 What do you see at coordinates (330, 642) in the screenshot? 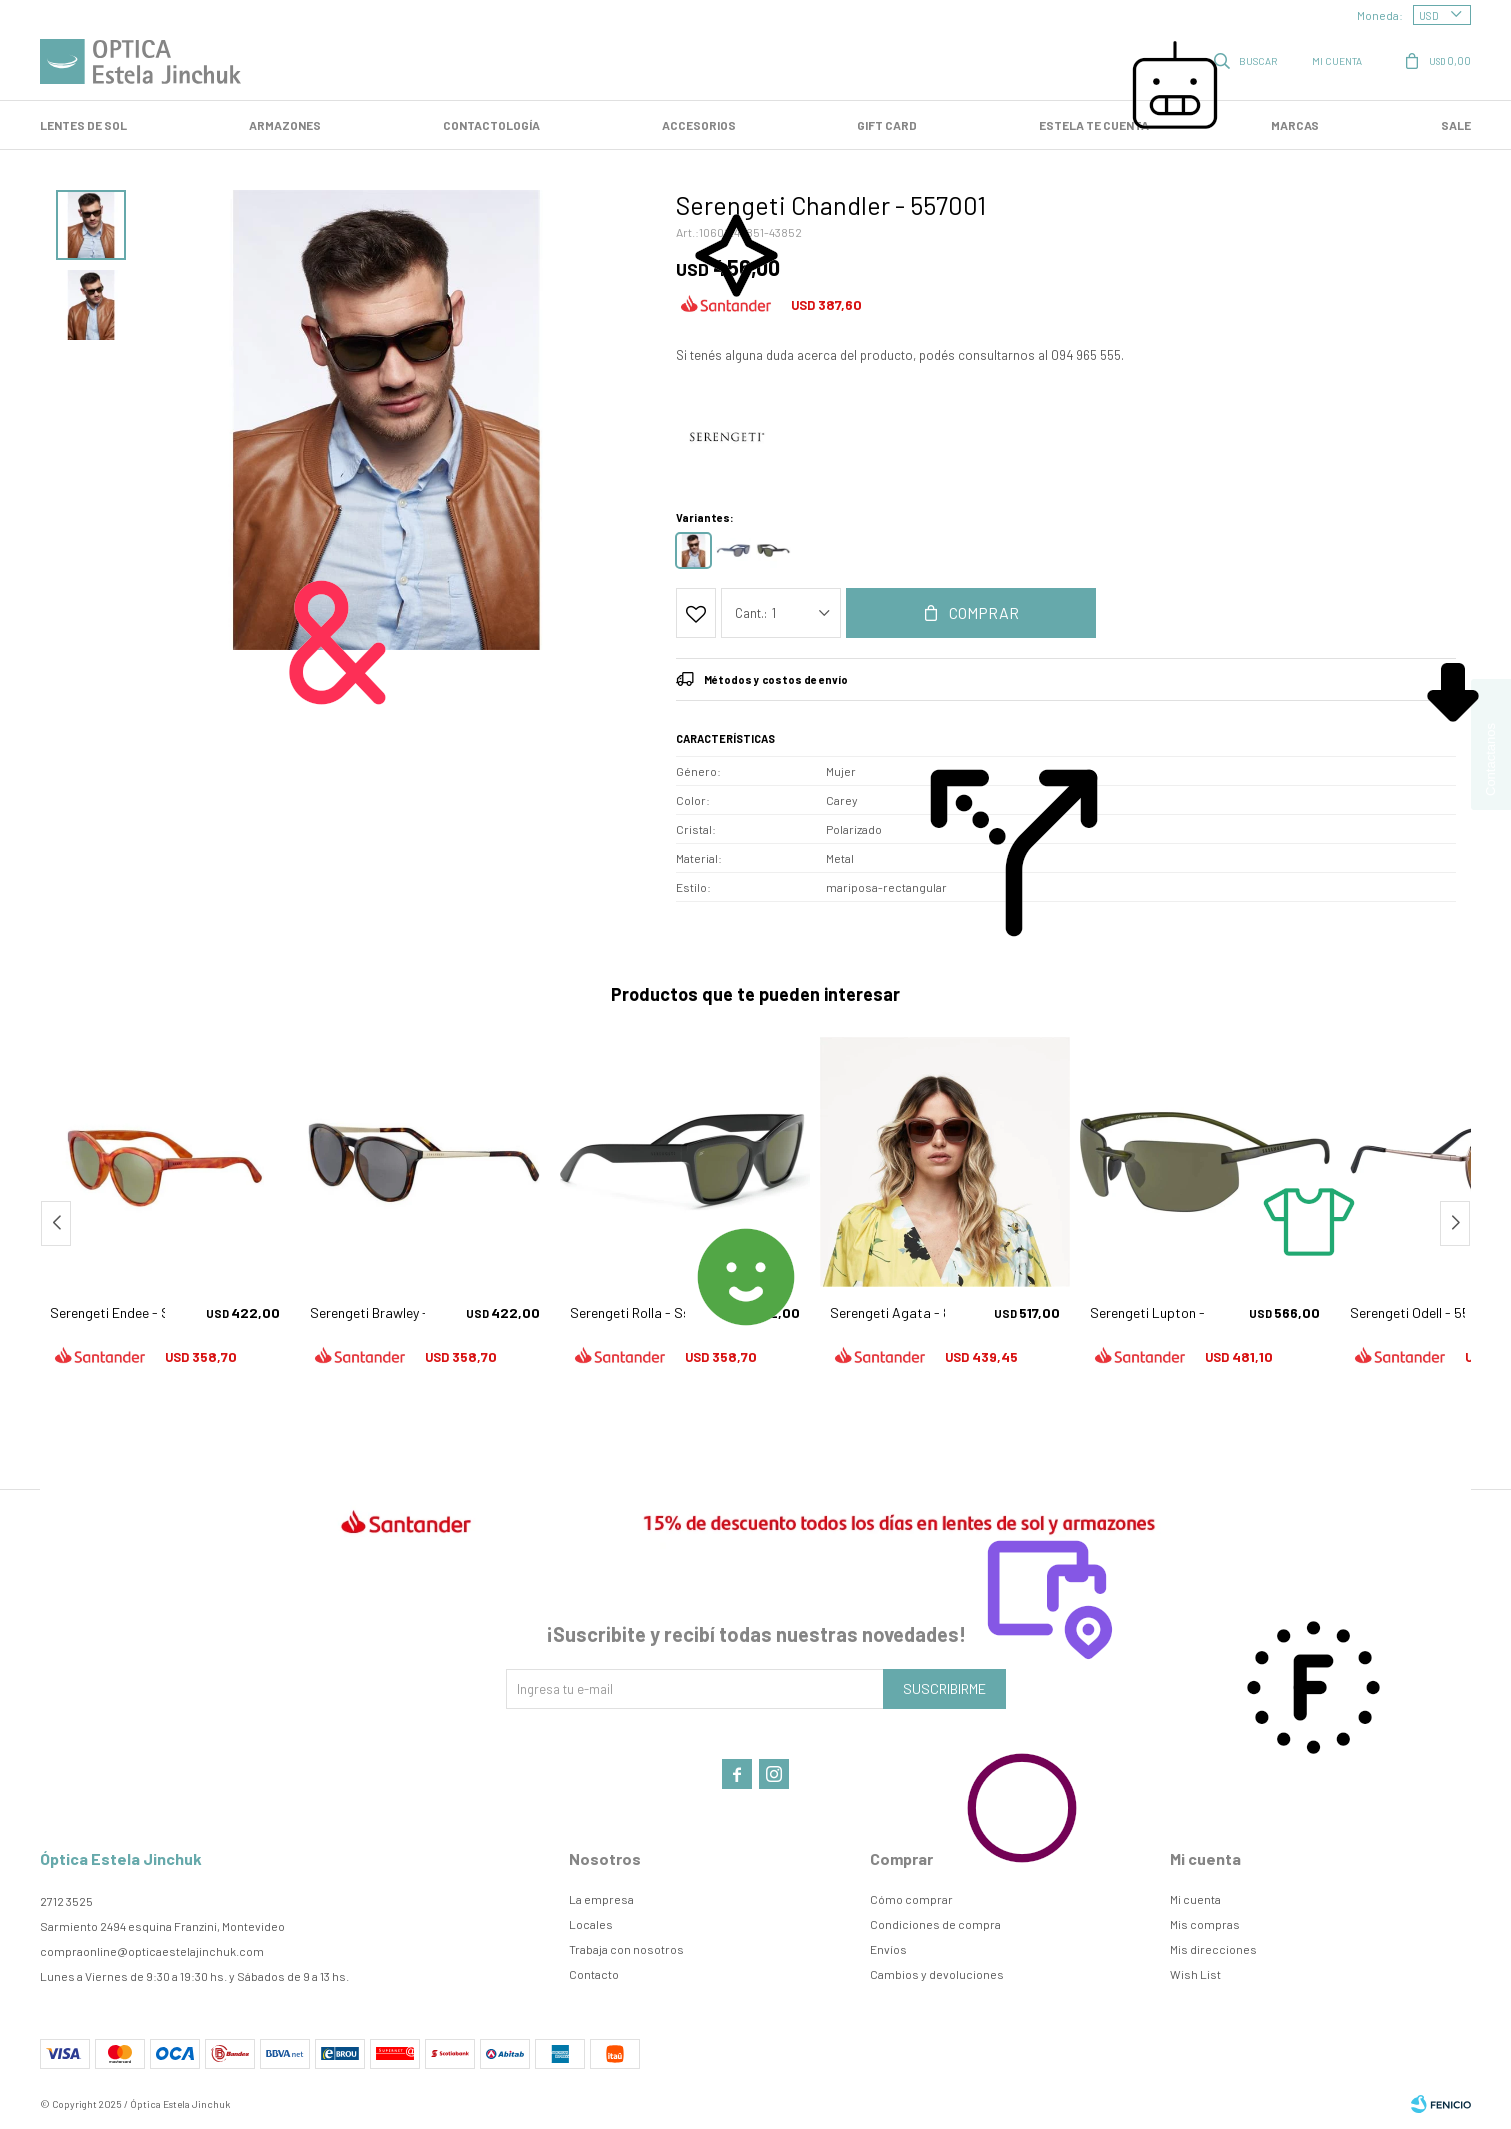
I see `insert ampersand symbol or special character` at bounding box center [330, 642].